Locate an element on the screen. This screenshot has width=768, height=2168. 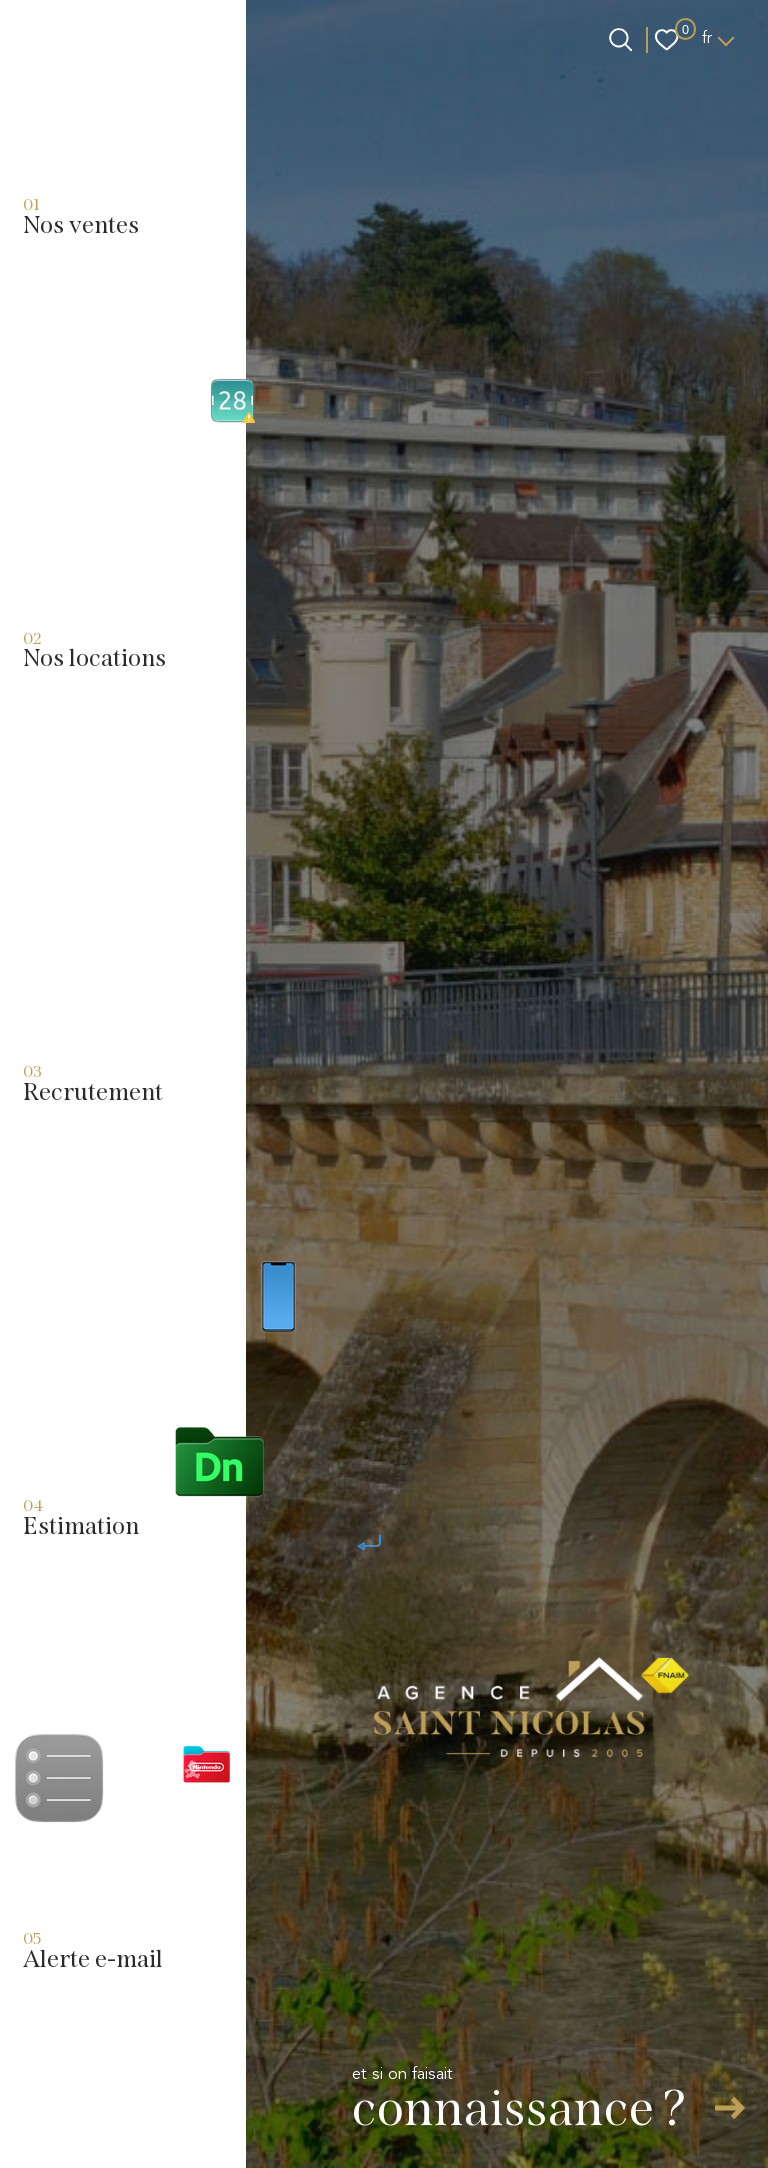
iPhone XS Max device icon is located at coordinates (278, 1297).